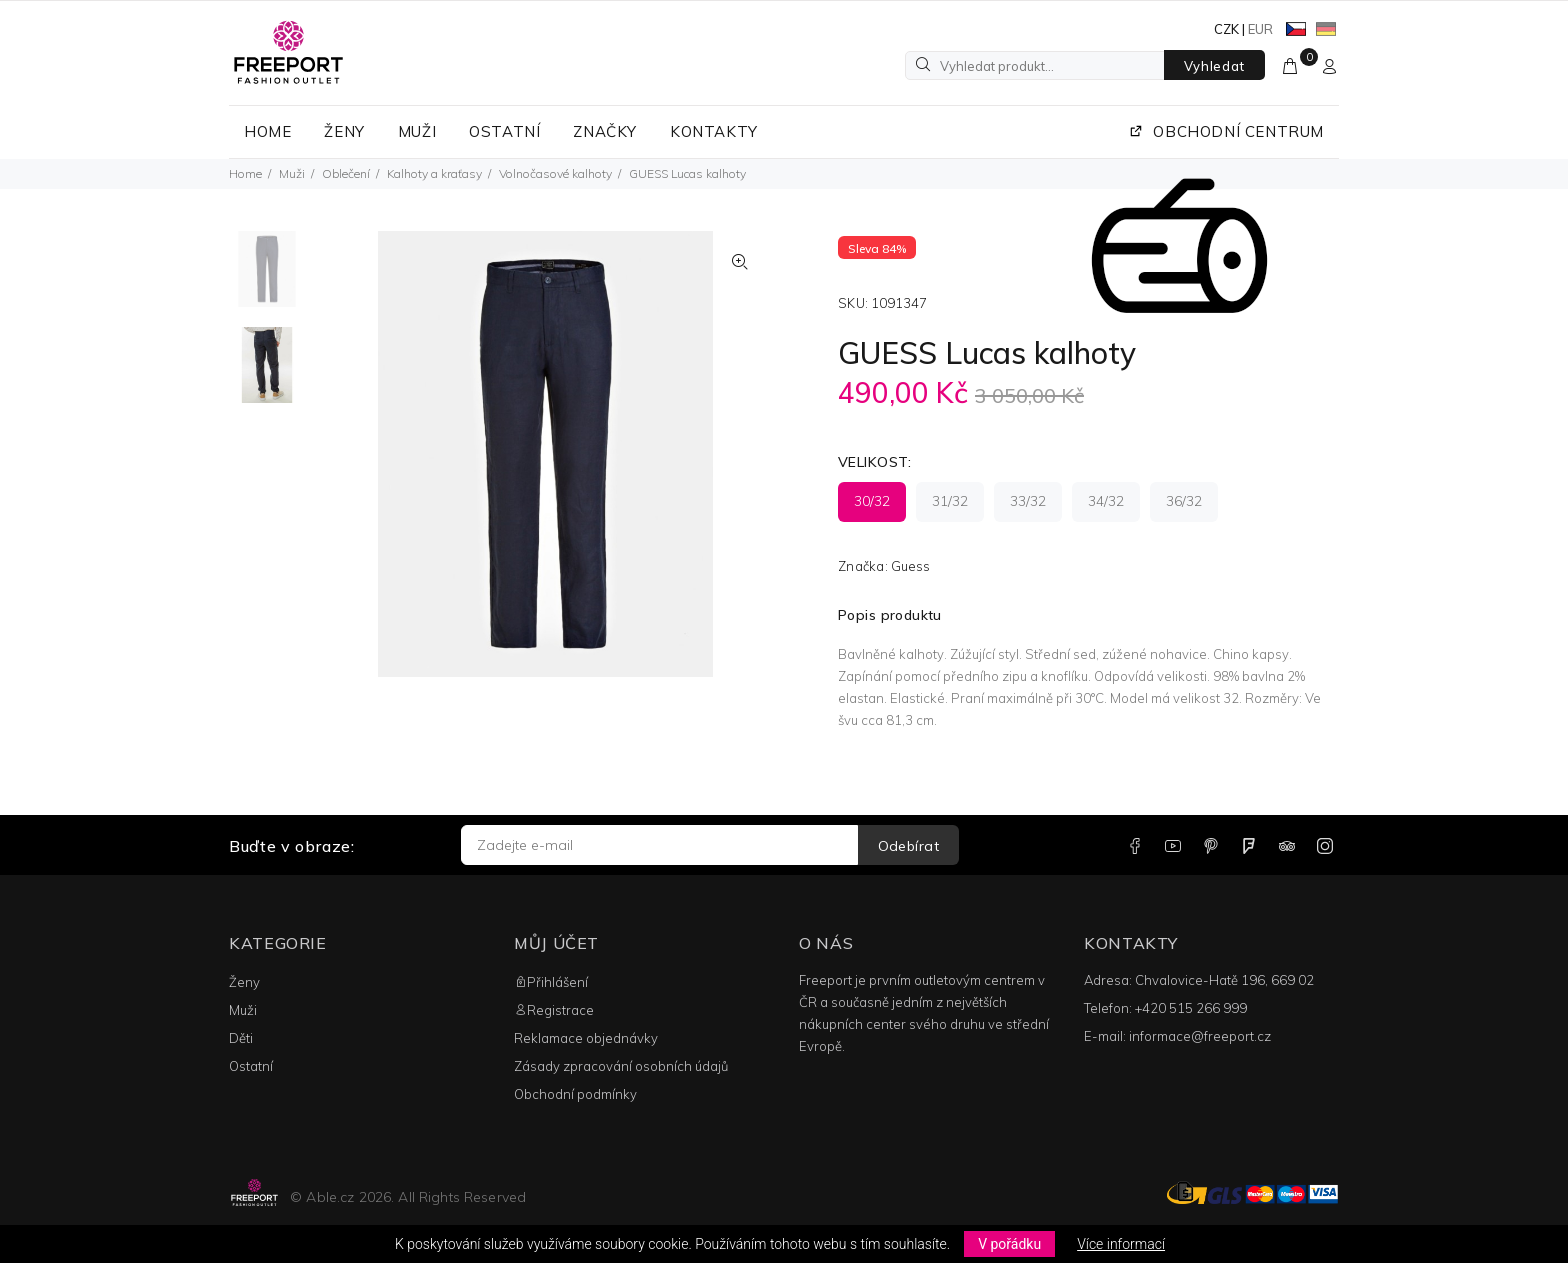  I want to click on view activity log or history, so click(1179, 254).